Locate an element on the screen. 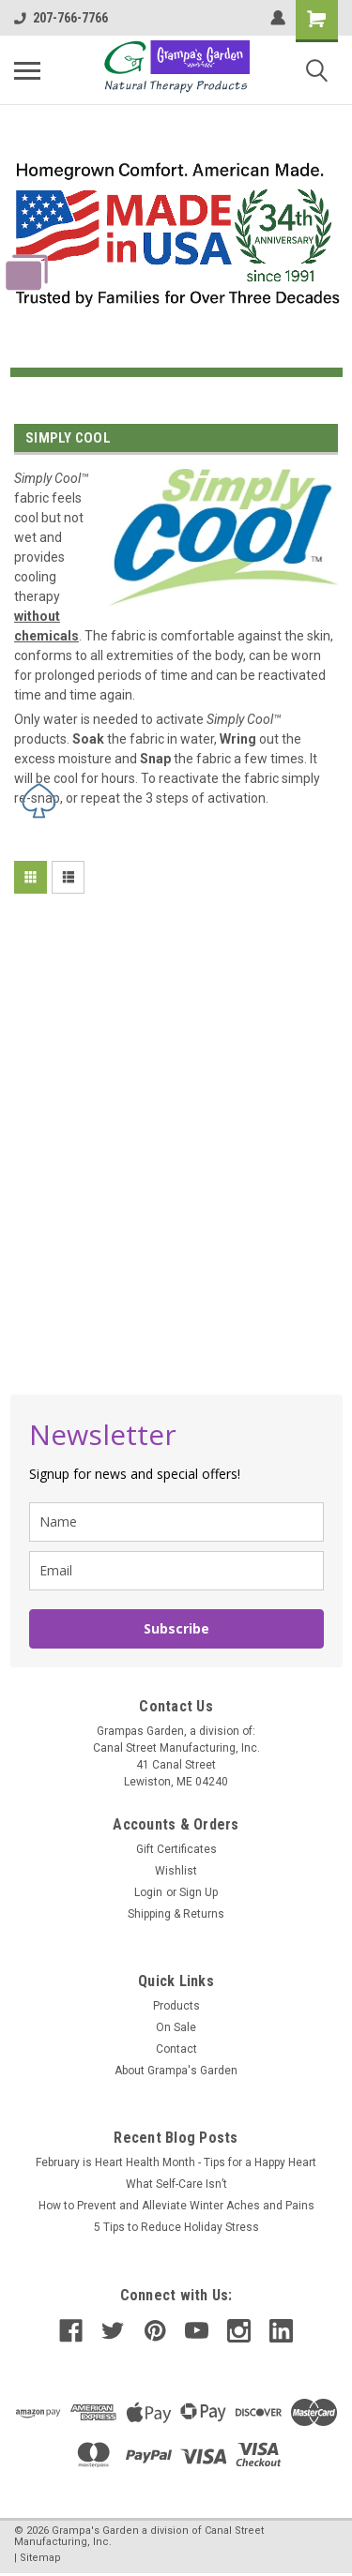  spade suit symbol for card games is located at coordinates (38, 801).